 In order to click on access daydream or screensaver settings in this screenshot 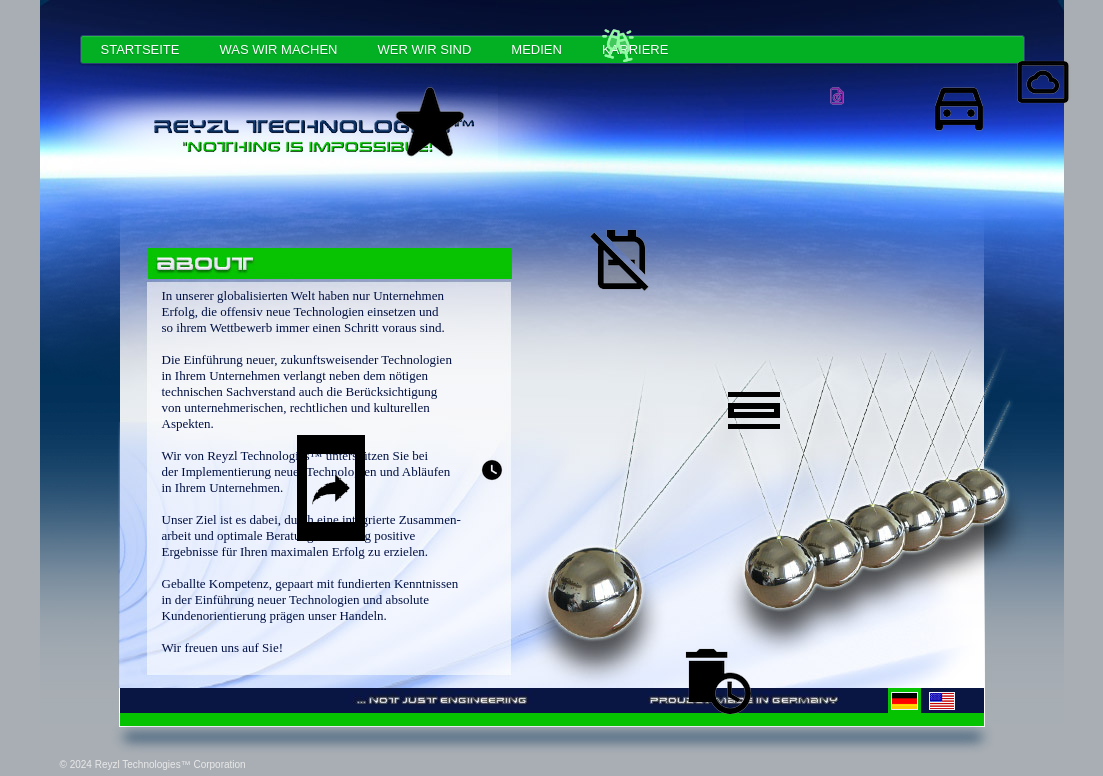, I will do `click(1043, 82)`.